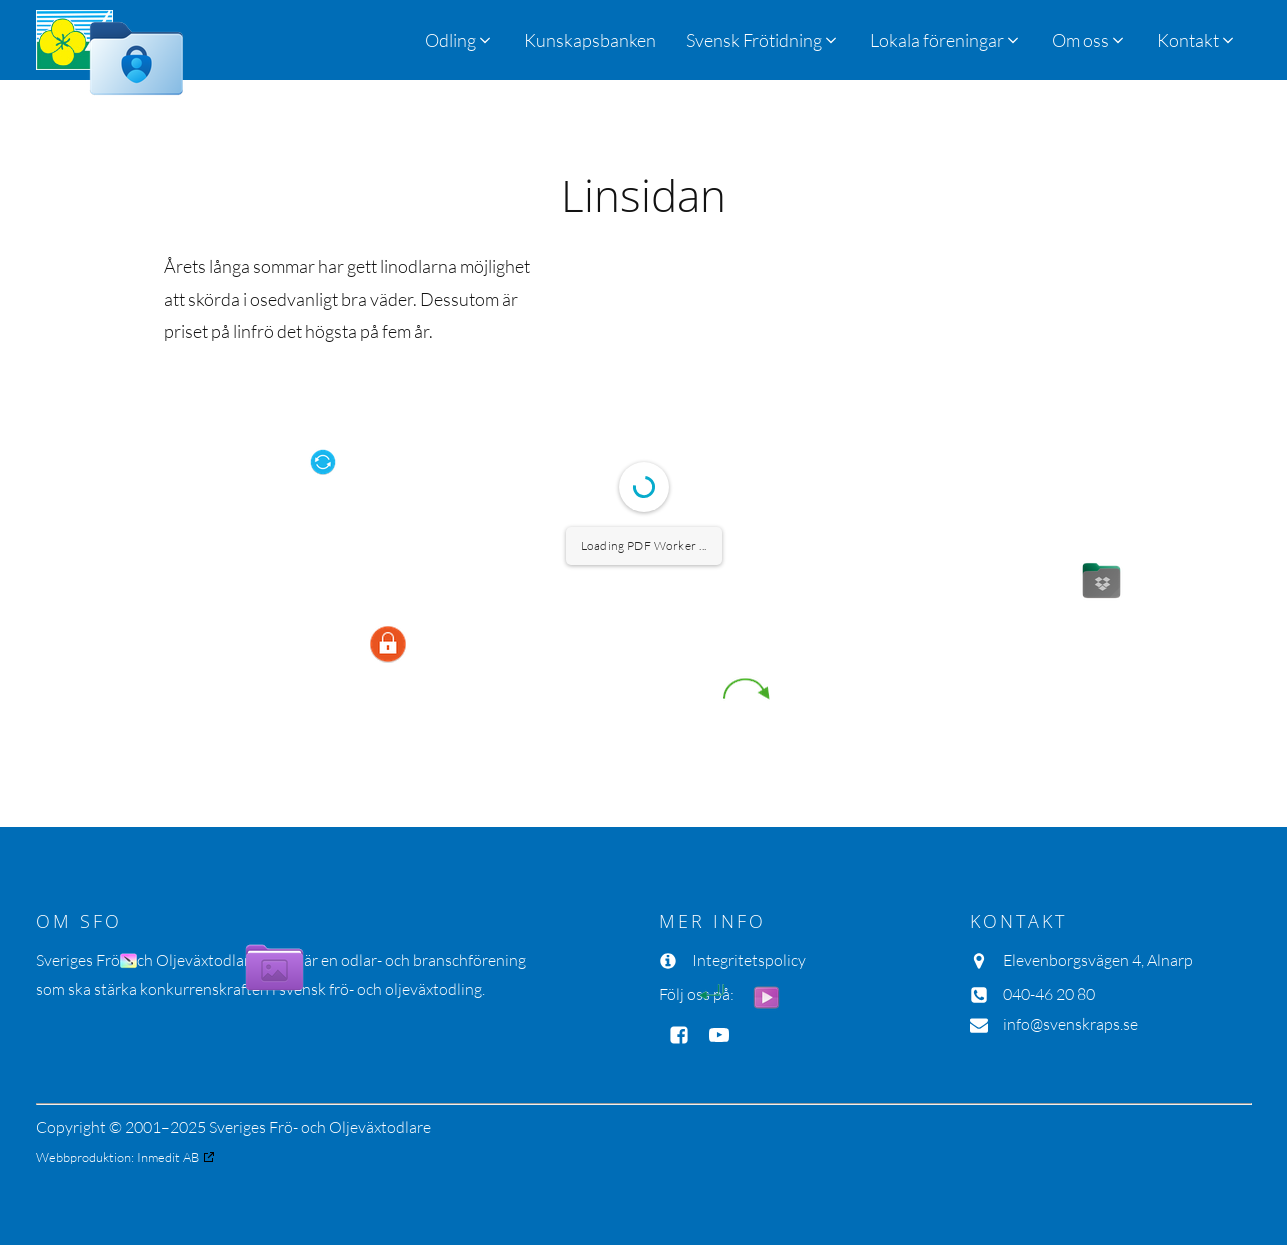 The height and width of the screenshot is (1245, 1287). What do you see at coordinates (711, 990) in the screenshot?
I see `reply to all recipients of an email` at bounding box center [711, 990].